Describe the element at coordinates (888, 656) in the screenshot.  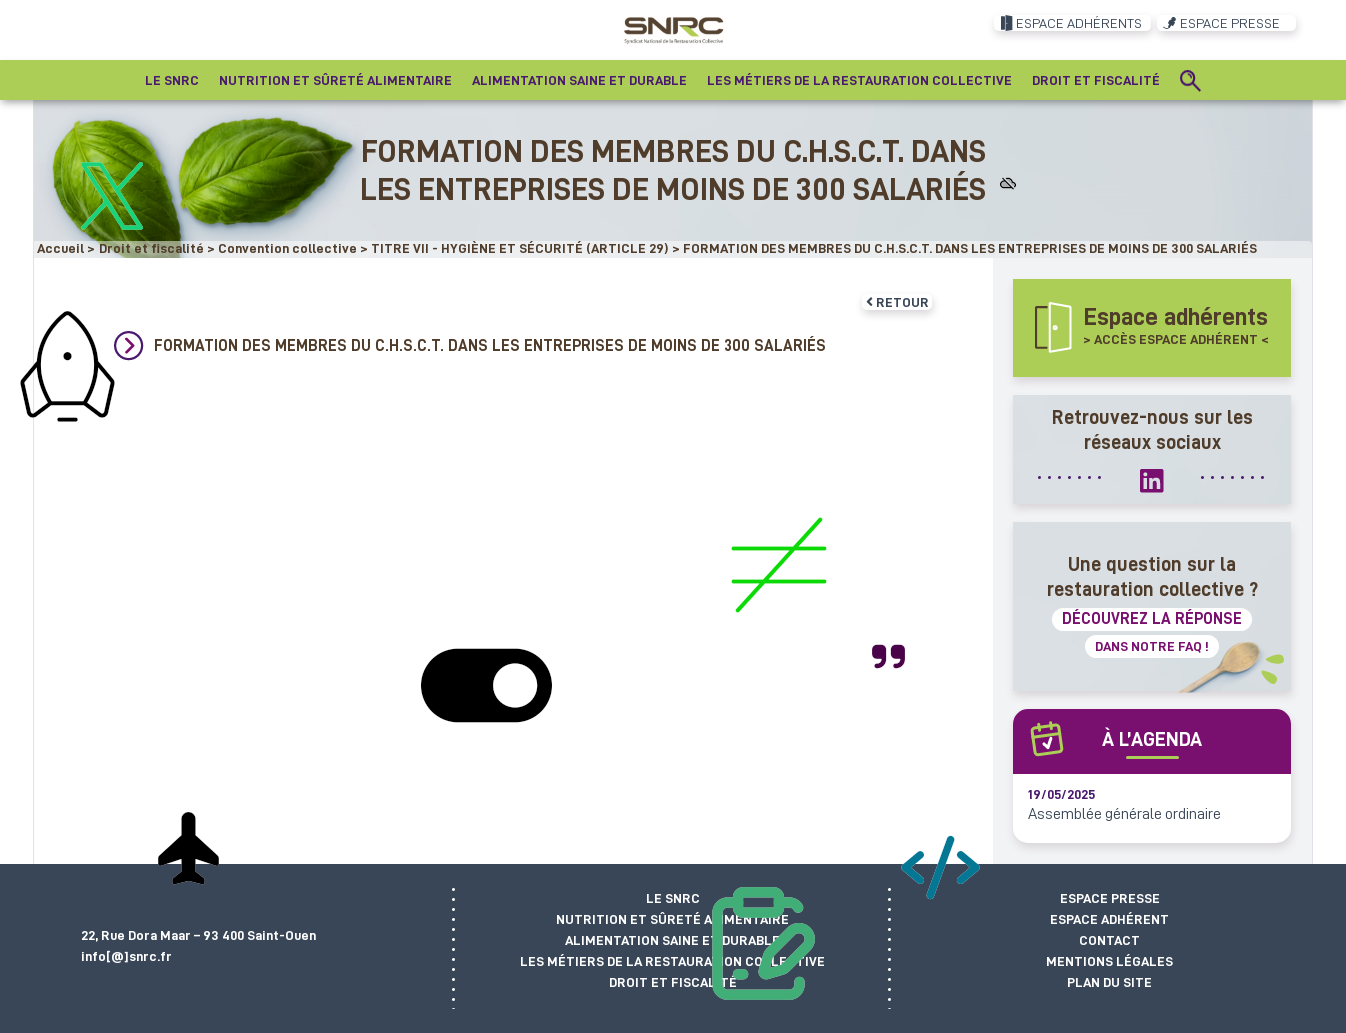
I see `insert a blockquote or citation` at that location.